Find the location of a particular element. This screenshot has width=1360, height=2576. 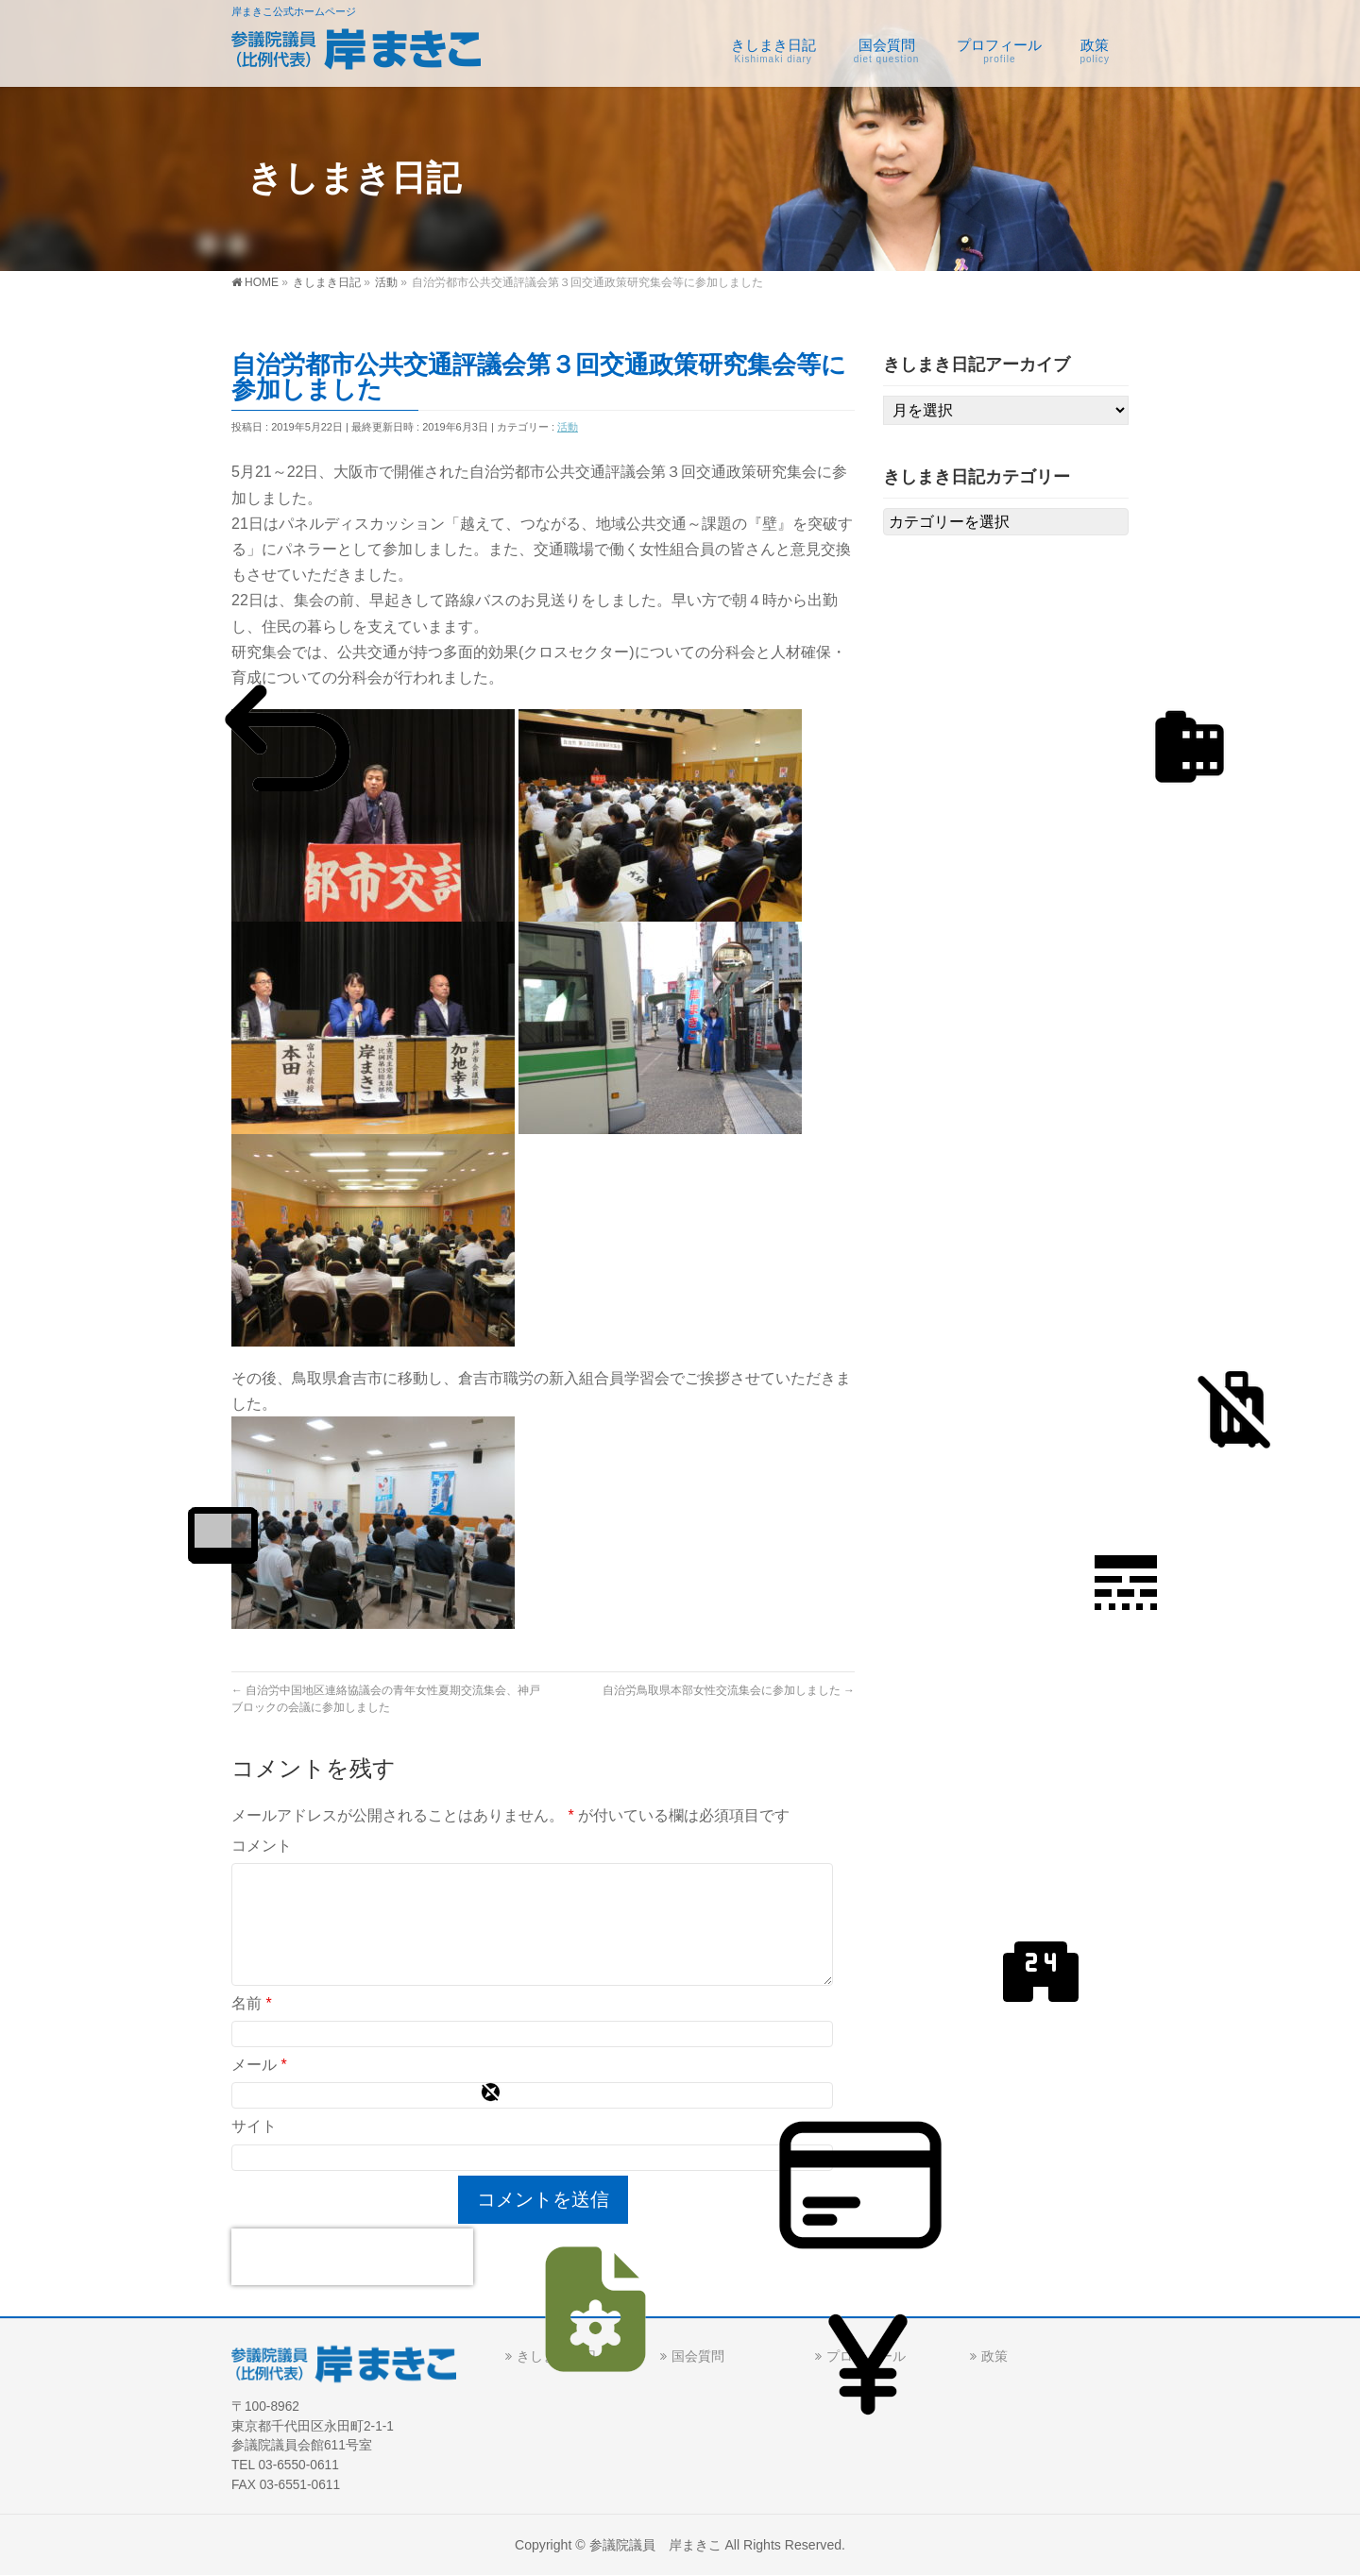

disable compass or navigation features is located at coordinates (490, 2092).